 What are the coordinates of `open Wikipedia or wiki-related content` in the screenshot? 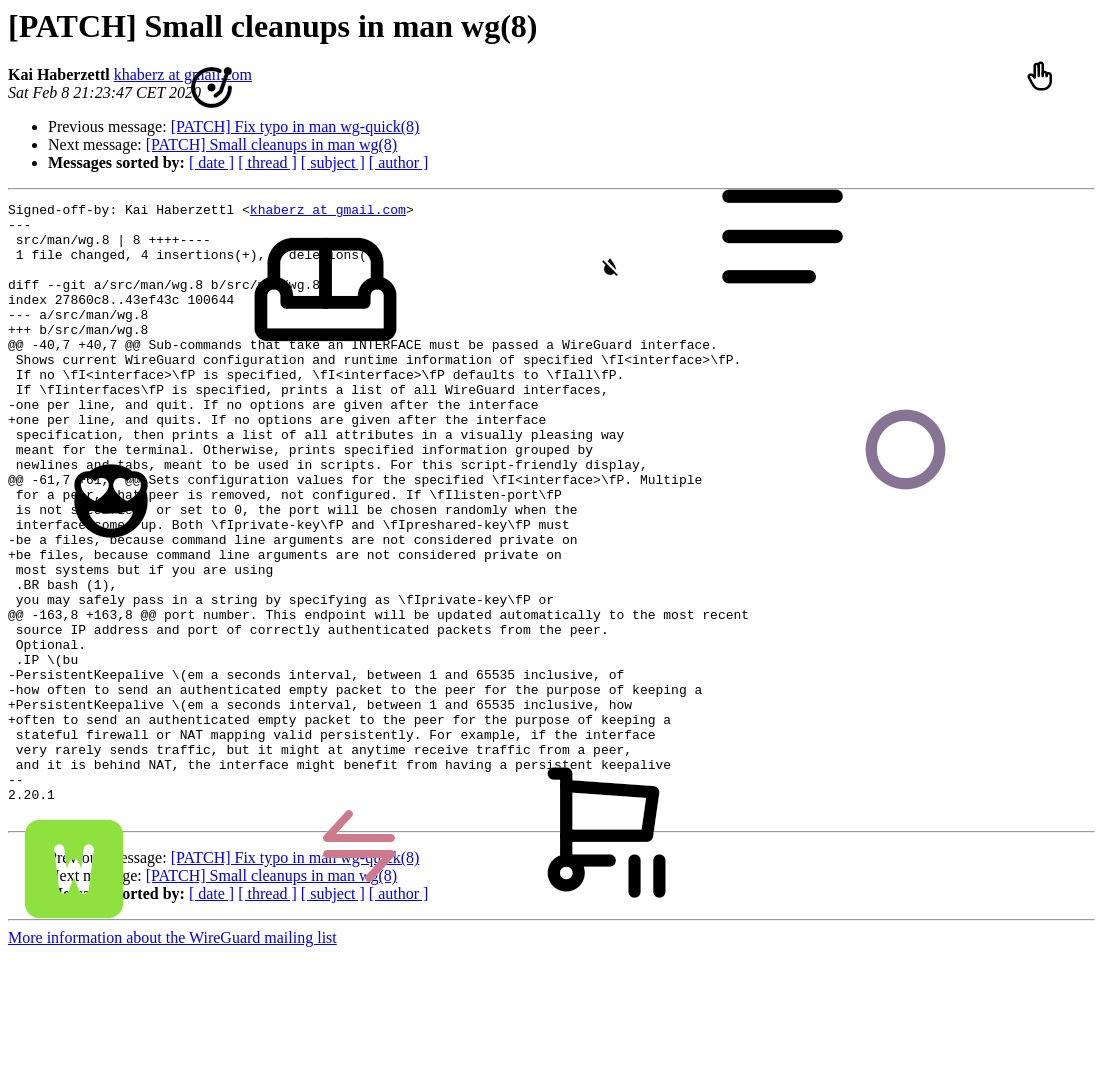 It's located at (74, 869).